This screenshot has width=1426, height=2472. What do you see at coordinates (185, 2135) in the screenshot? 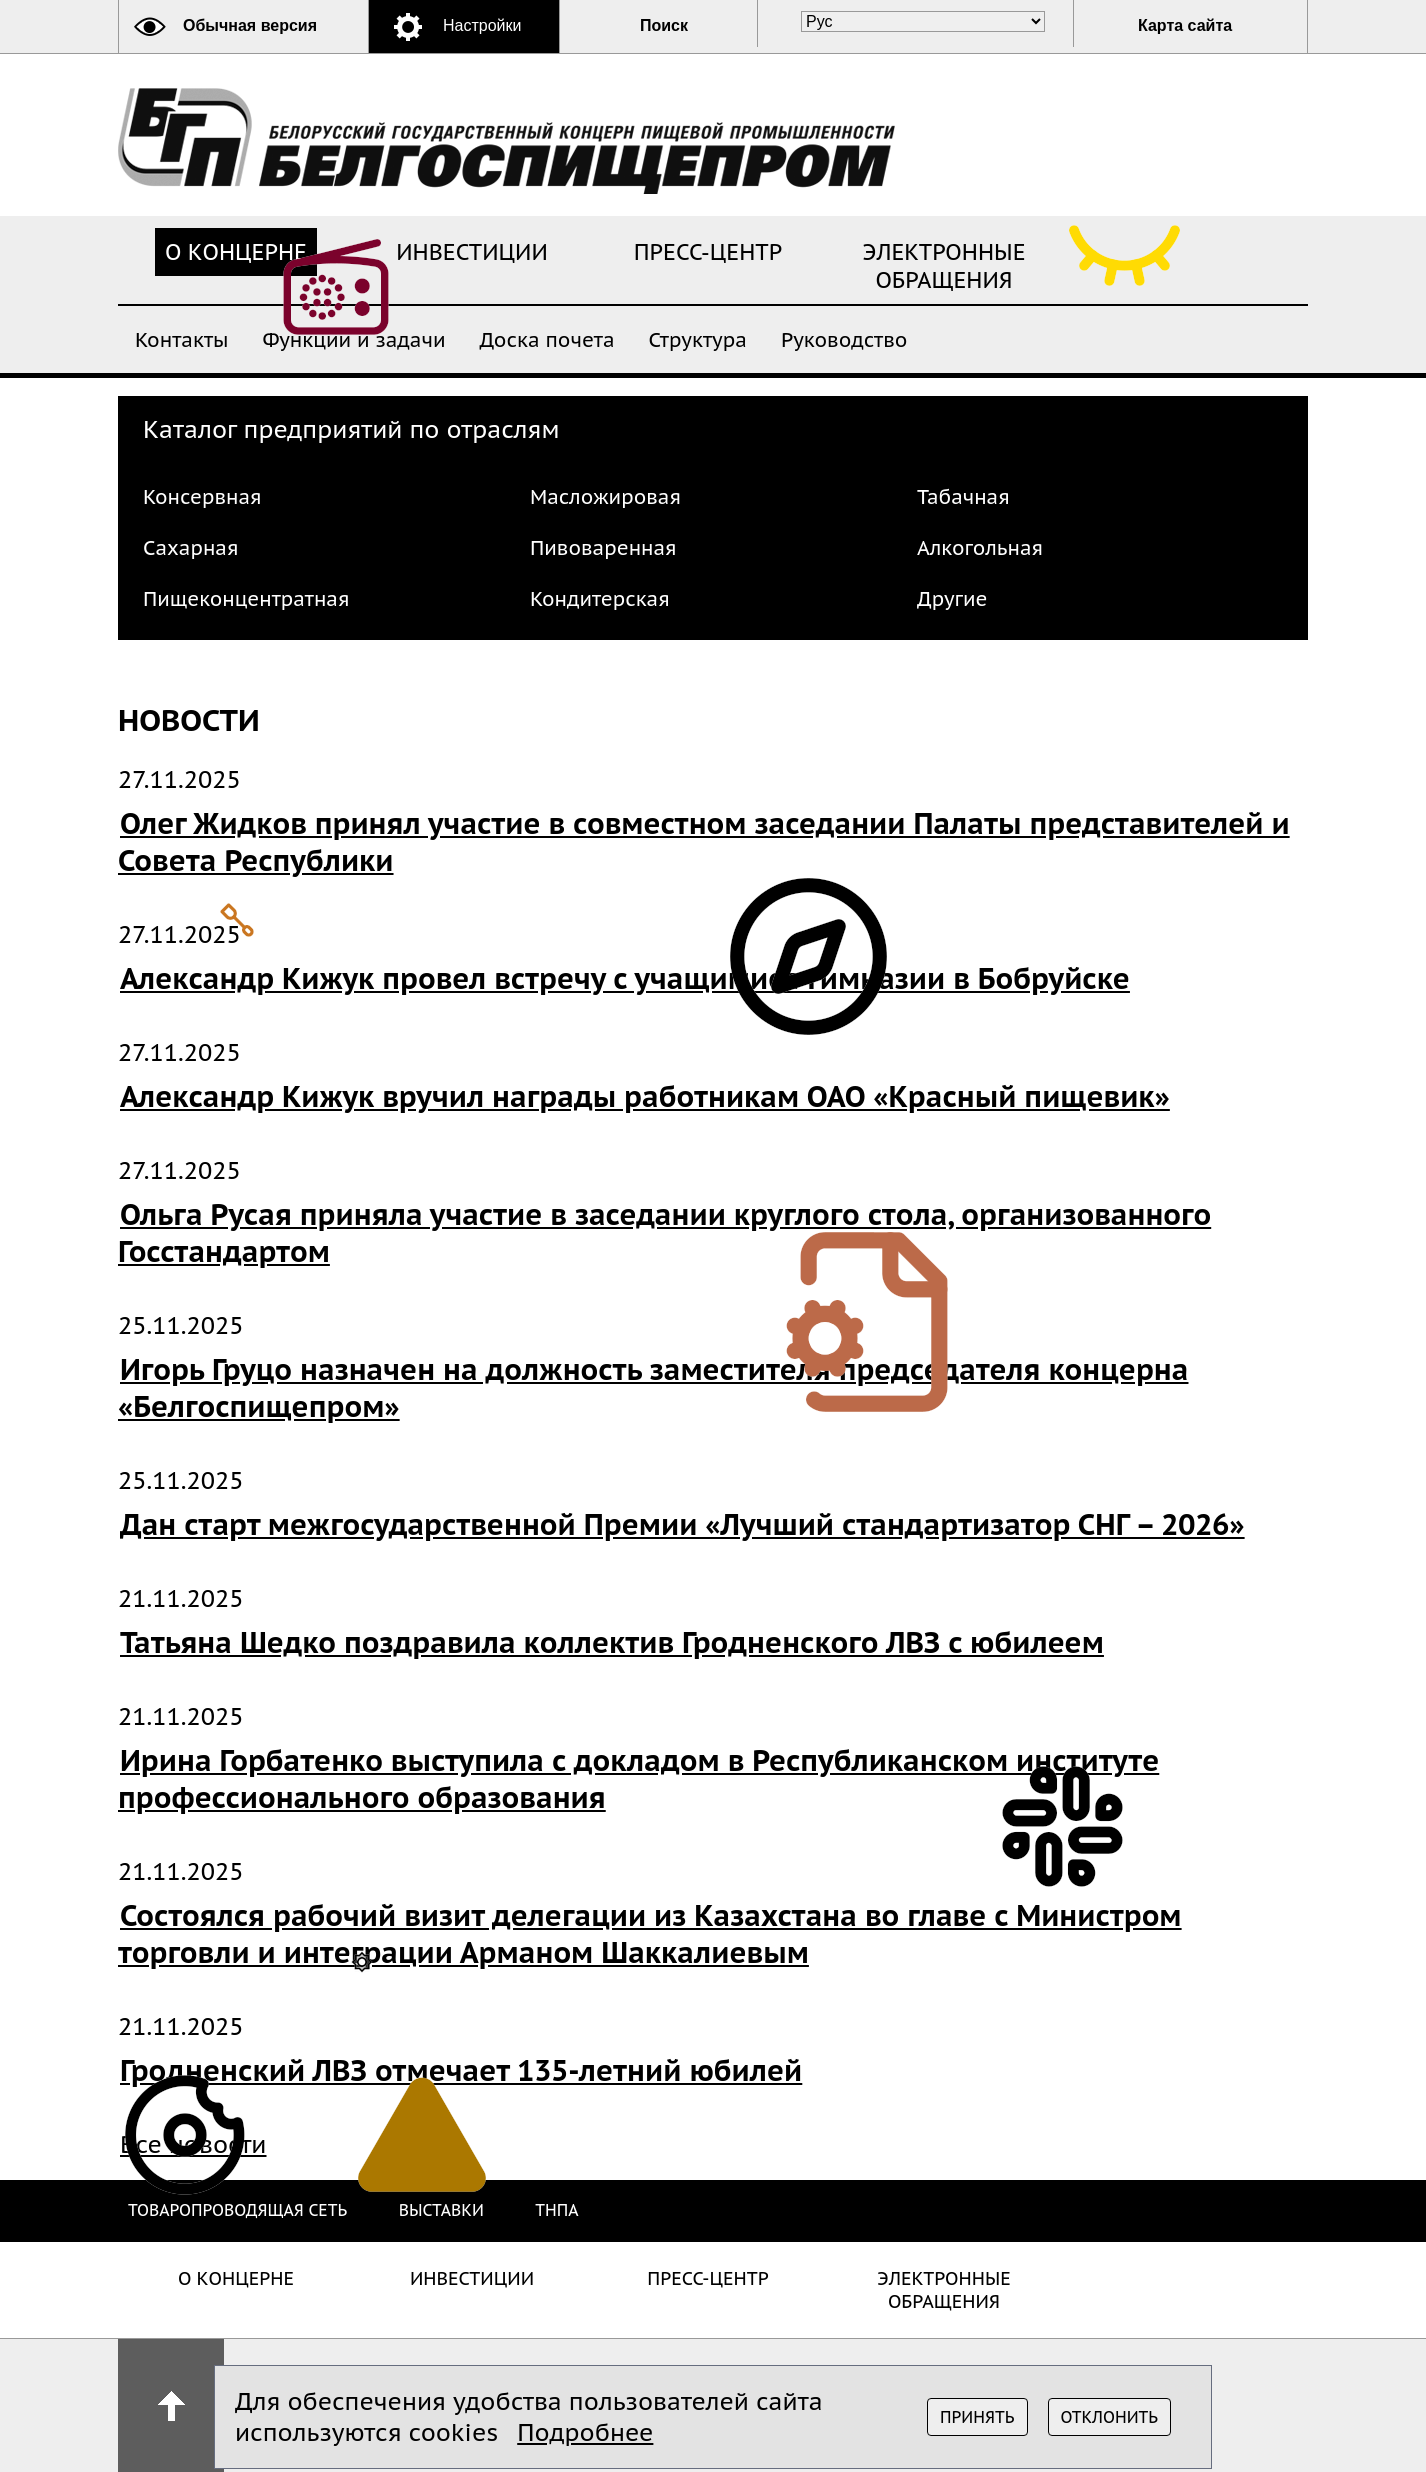
I see `access food or bakery category` at bounding box center [185, 2135].